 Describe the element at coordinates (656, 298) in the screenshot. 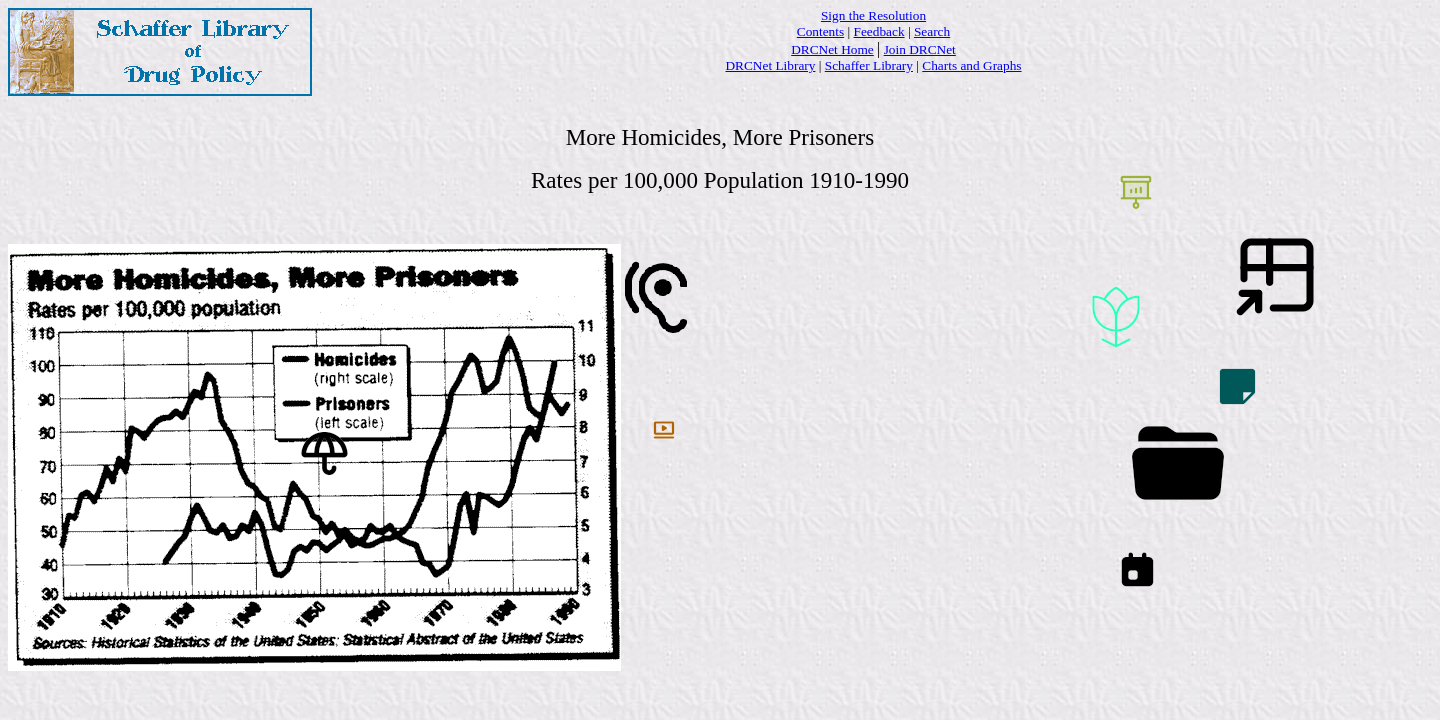

I see `access hearing or audio accessibility settings` at that location.